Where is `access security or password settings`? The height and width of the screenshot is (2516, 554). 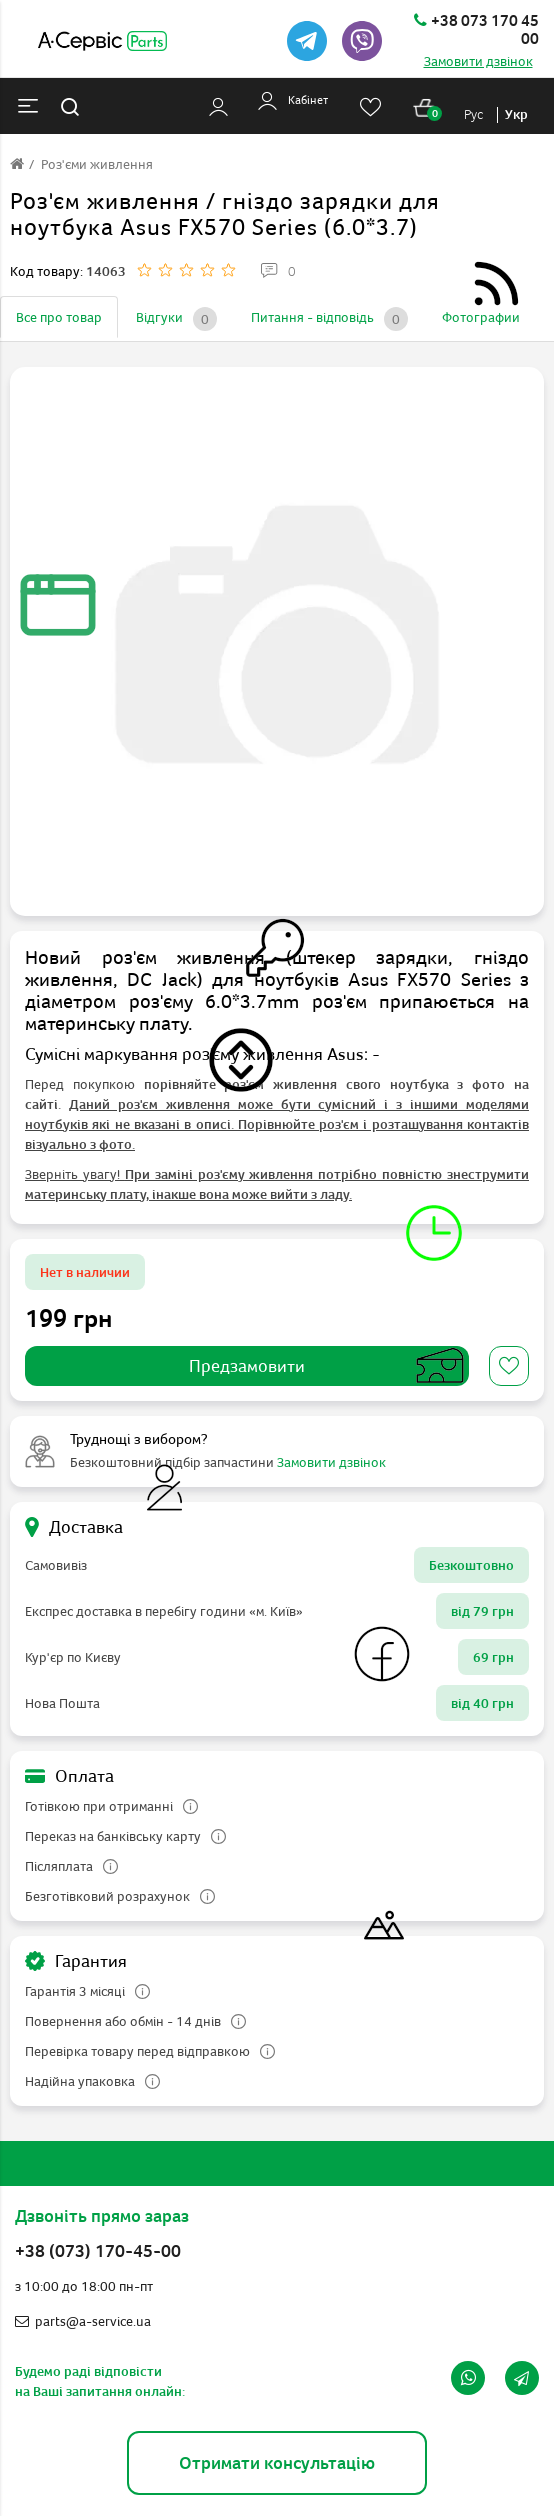 access security or password settings is located at coordinates (274, 949).